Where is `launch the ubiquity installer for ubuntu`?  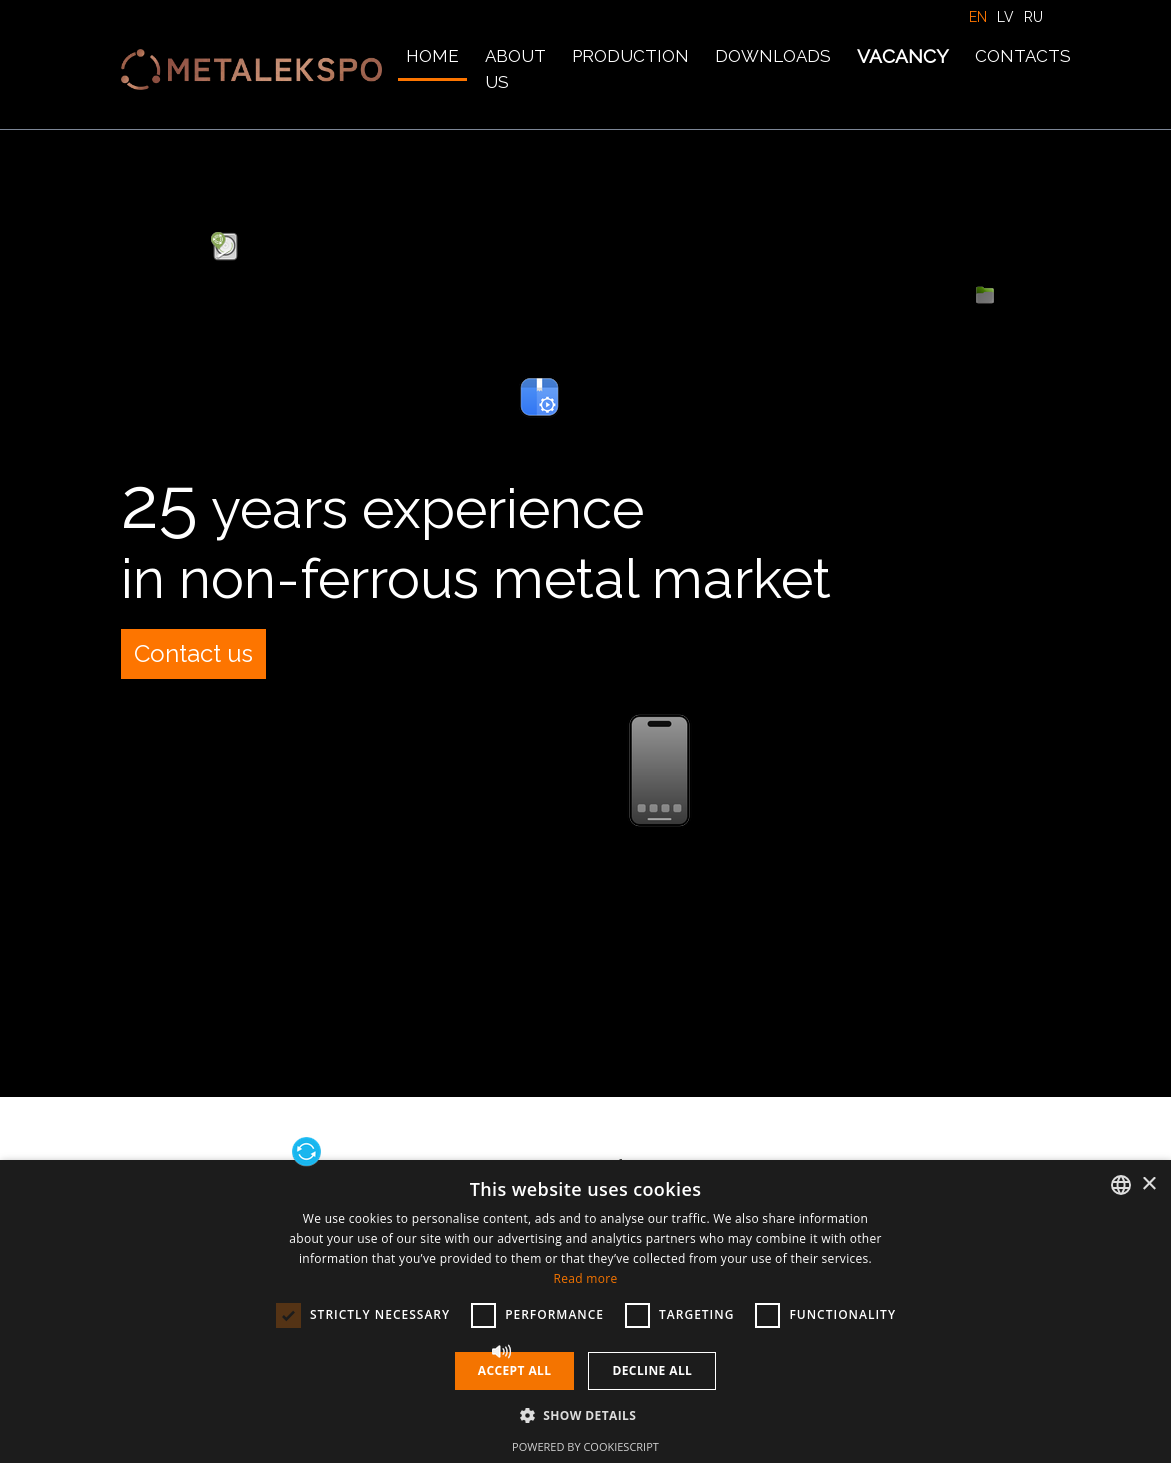
launch the ubiquity installer for ubuntu is located at coordinates (225, 246).